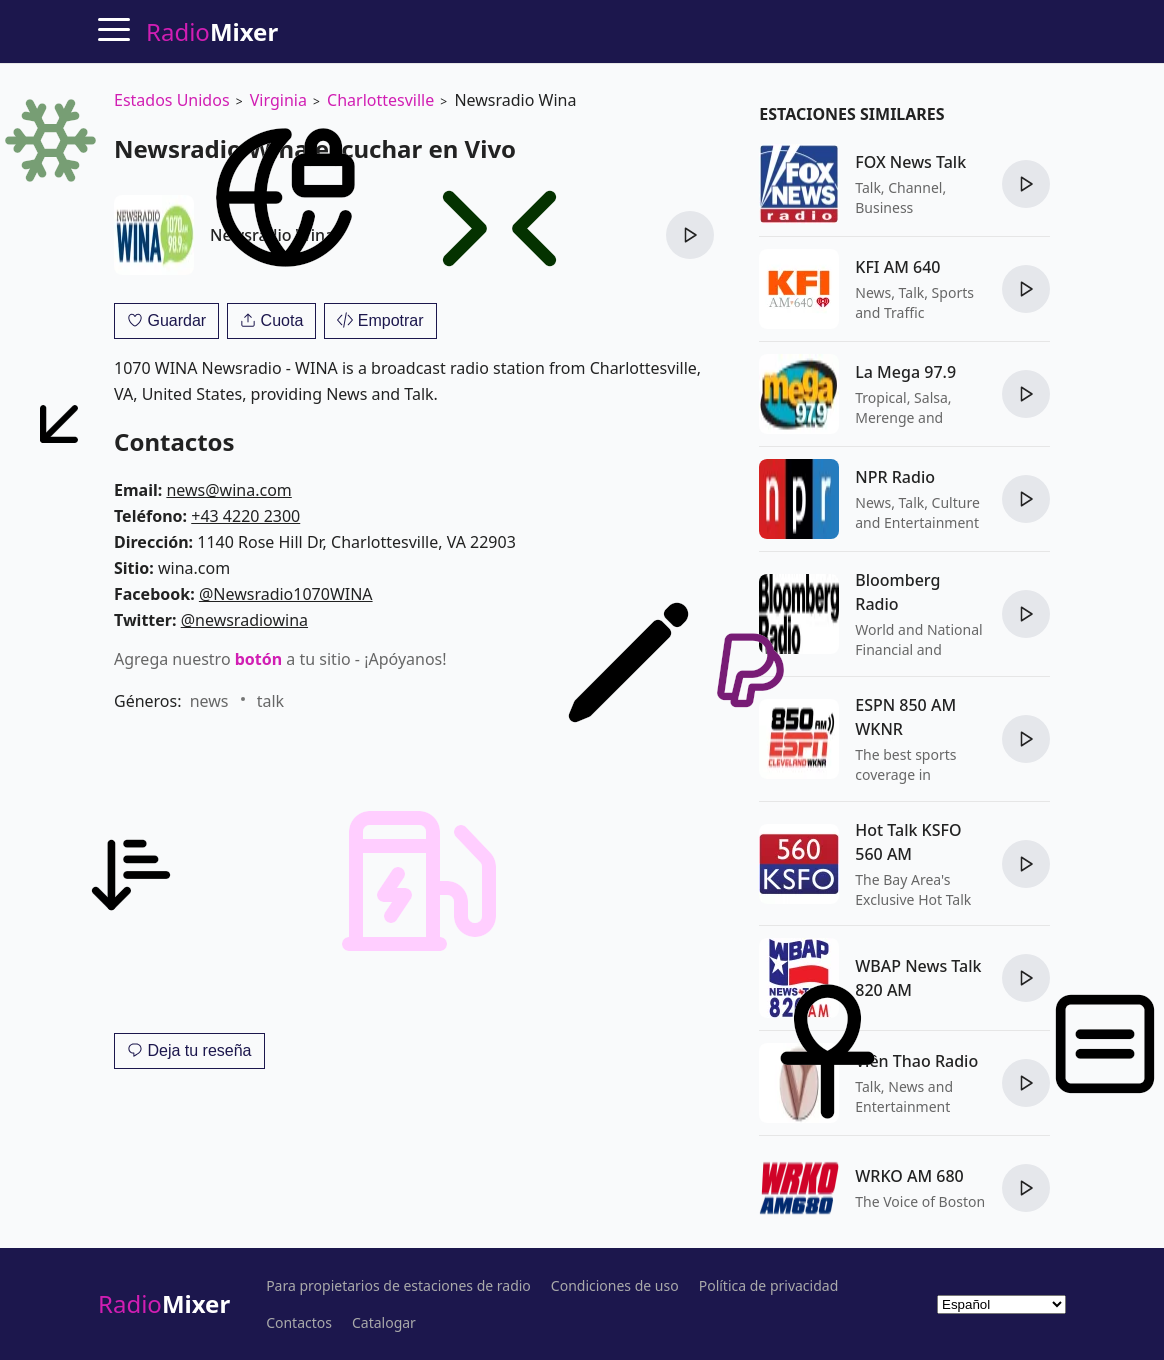 The width and height of the screenshot is (1164, 1360). Describe the element at coordinates (1105, 1044) in the screenshot. I see `indicates equality or comparison function` at that location.